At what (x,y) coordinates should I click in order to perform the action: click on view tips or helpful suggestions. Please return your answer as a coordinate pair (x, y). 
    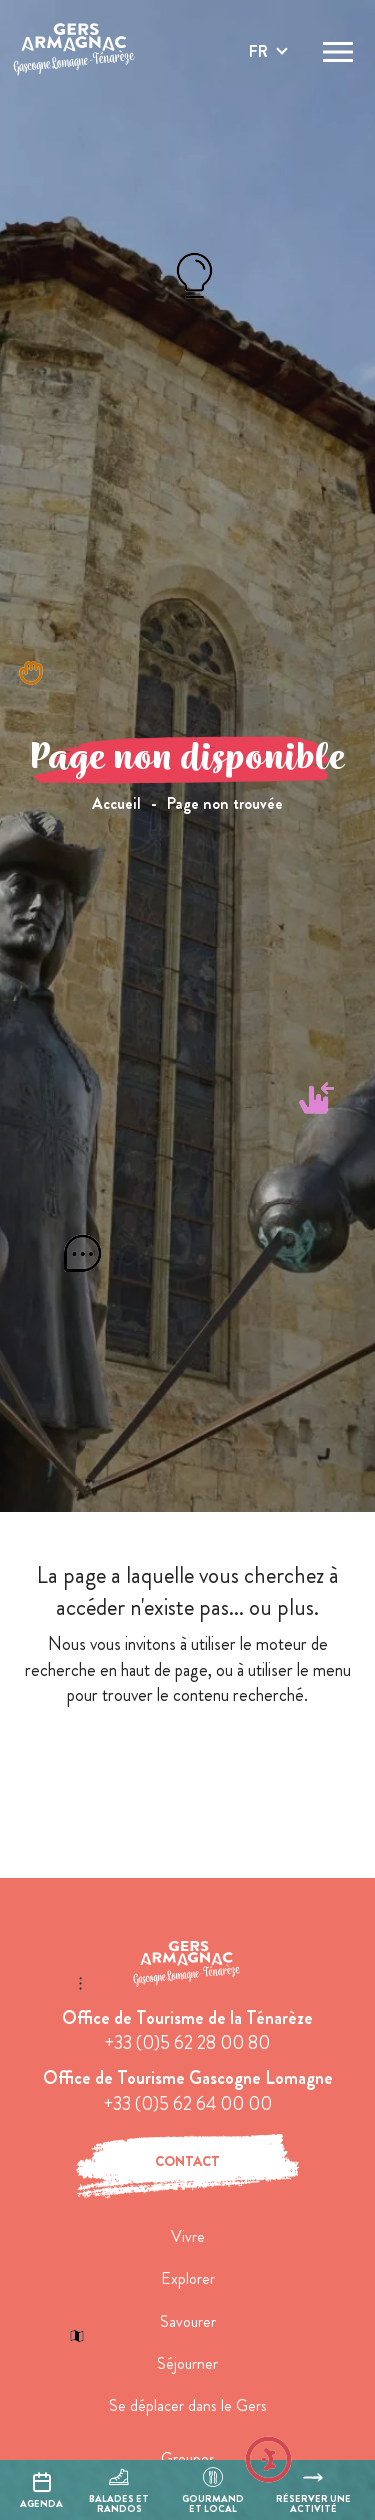
    Looking at the image, I should click on (194, 275).